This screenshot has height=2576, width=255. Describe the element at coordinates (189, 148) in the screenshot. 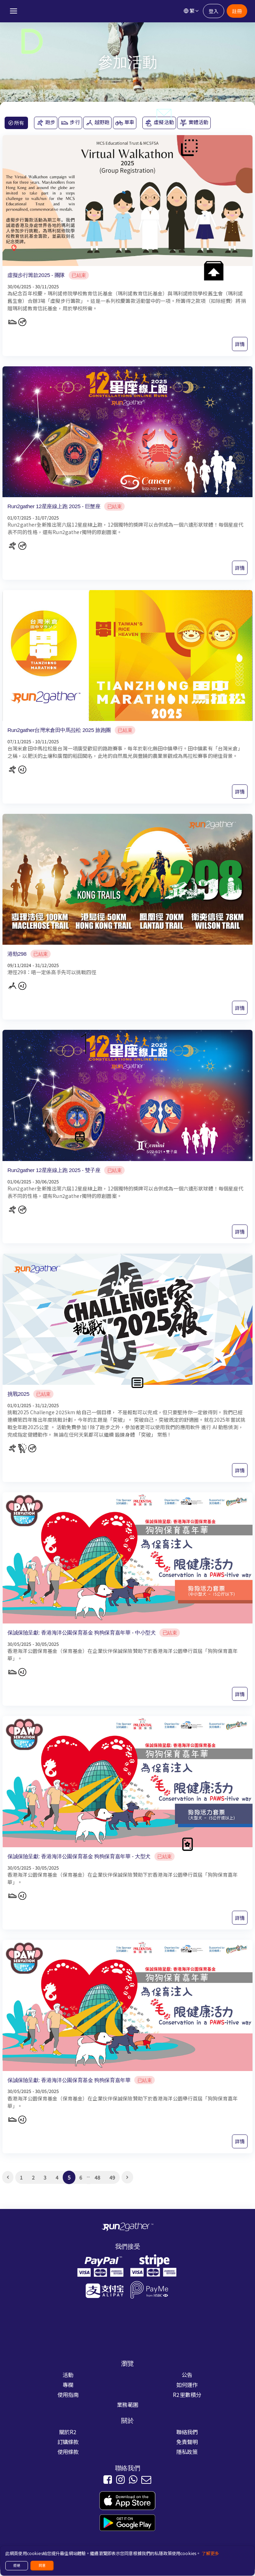

I see `send layer to back` at that location.